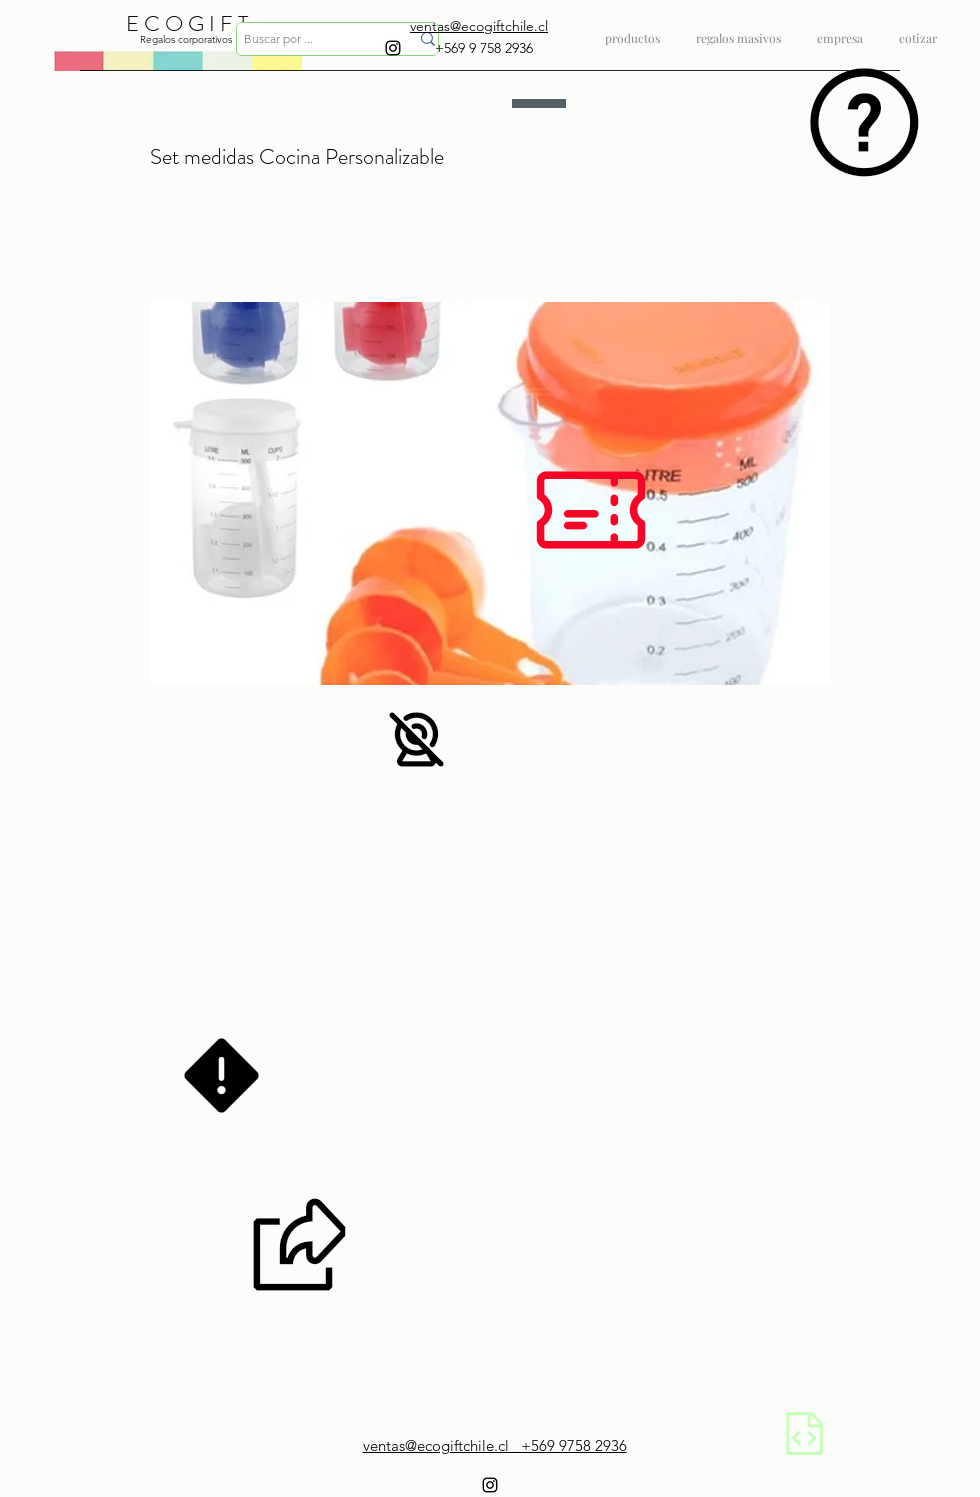  I want to click on minimize or collapse a window, so click(539, 99).